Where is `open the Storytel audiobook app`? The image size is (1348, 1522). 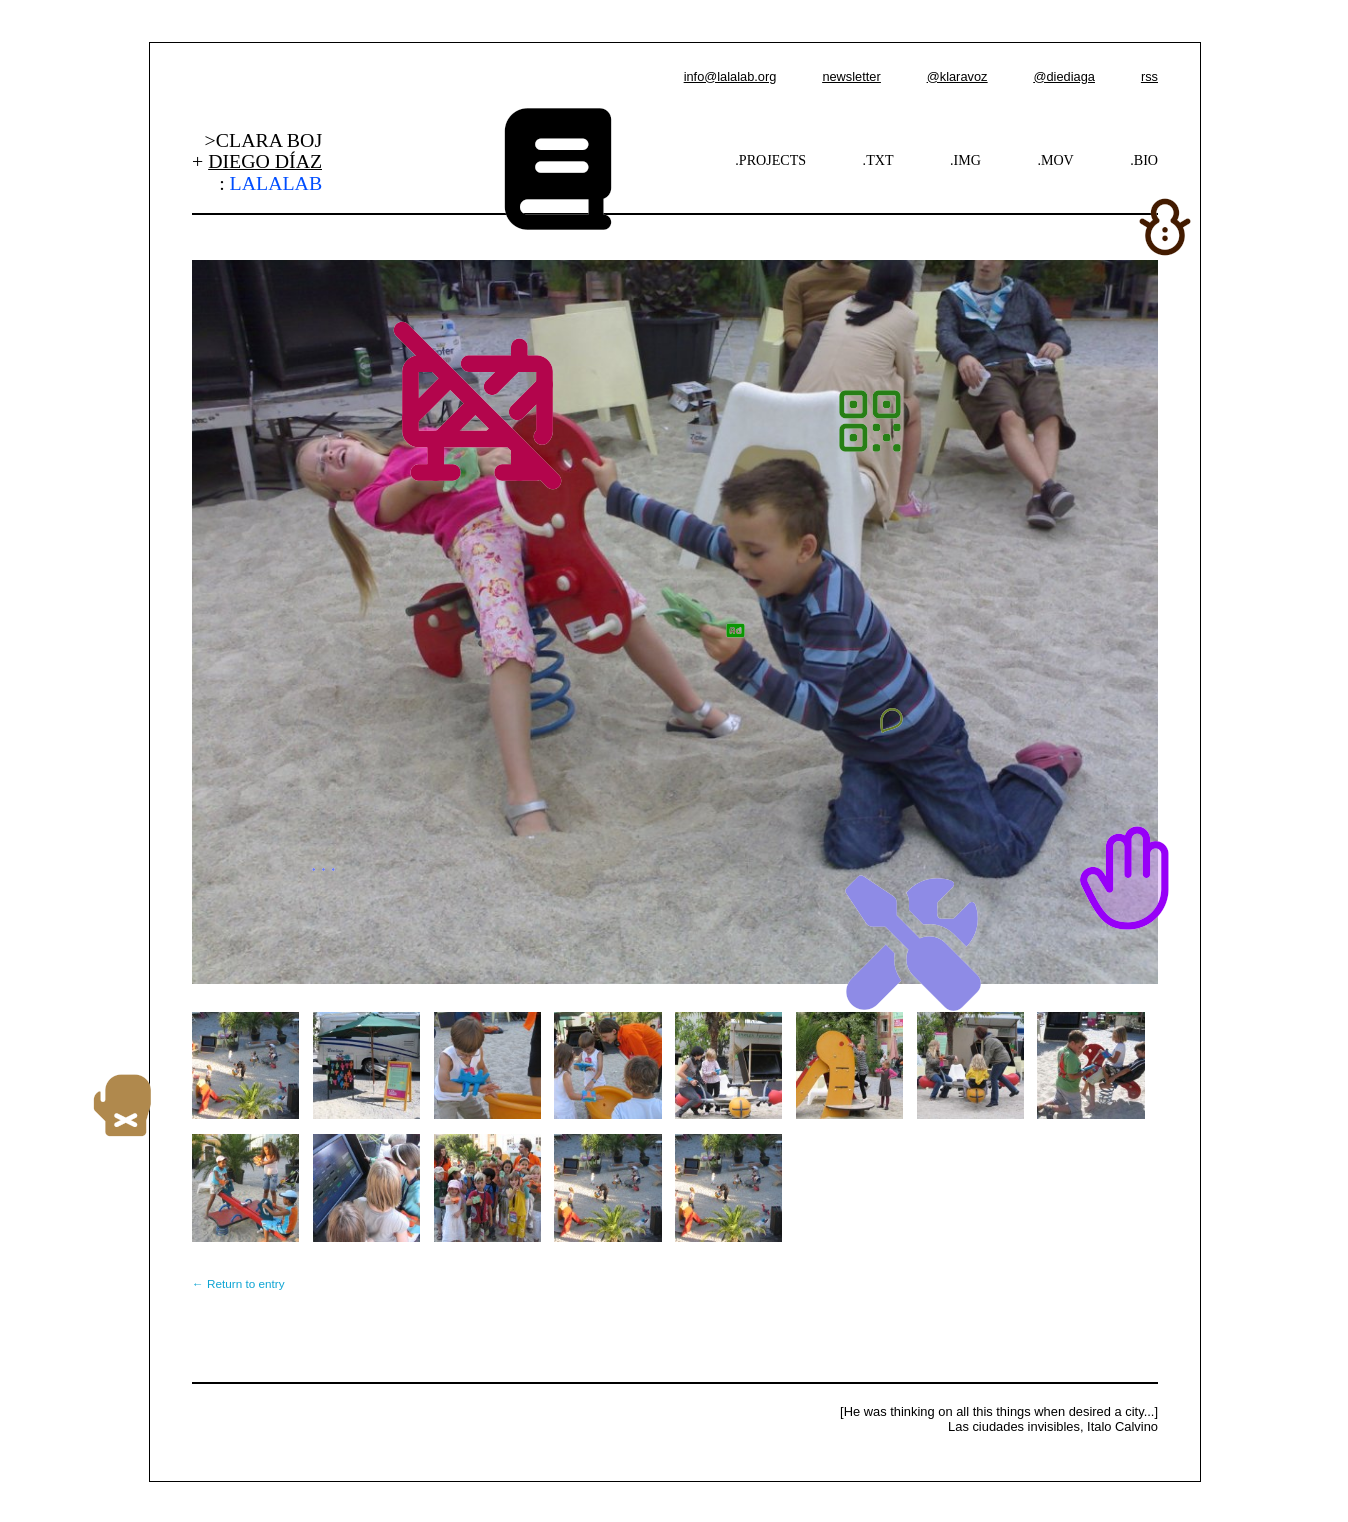 open the Storytel audiobook app is located at coordinates (891, 720).